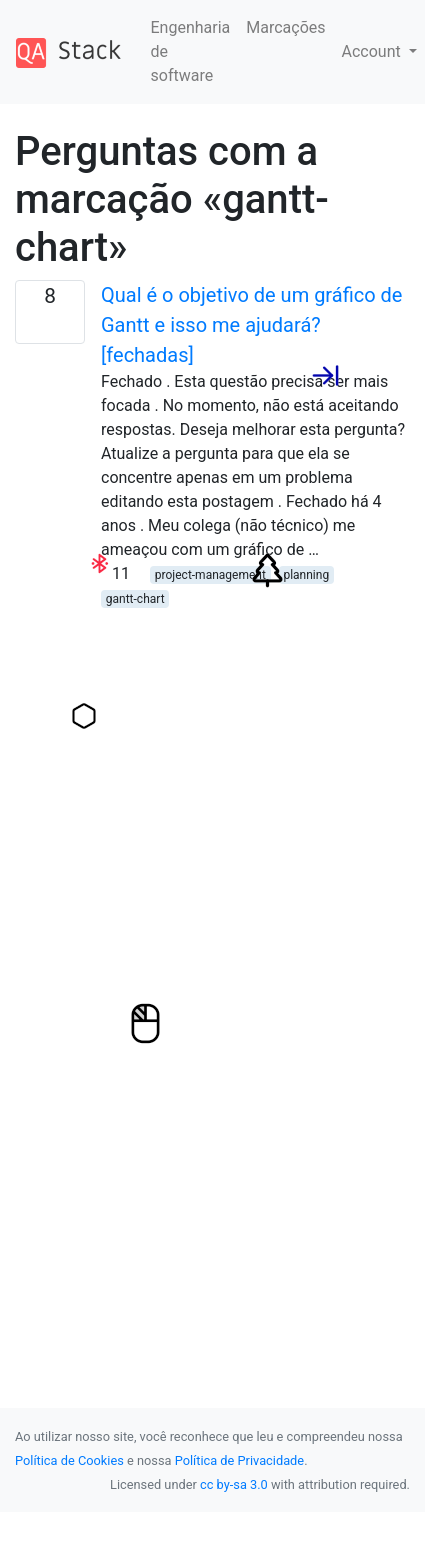 The height and width of the screenshot is (1560, 425). What do you see at coordinates (99, 563) in the screenshot?
I see `indicates bluetooth is connected to a device` at bounding box center [99, 563].